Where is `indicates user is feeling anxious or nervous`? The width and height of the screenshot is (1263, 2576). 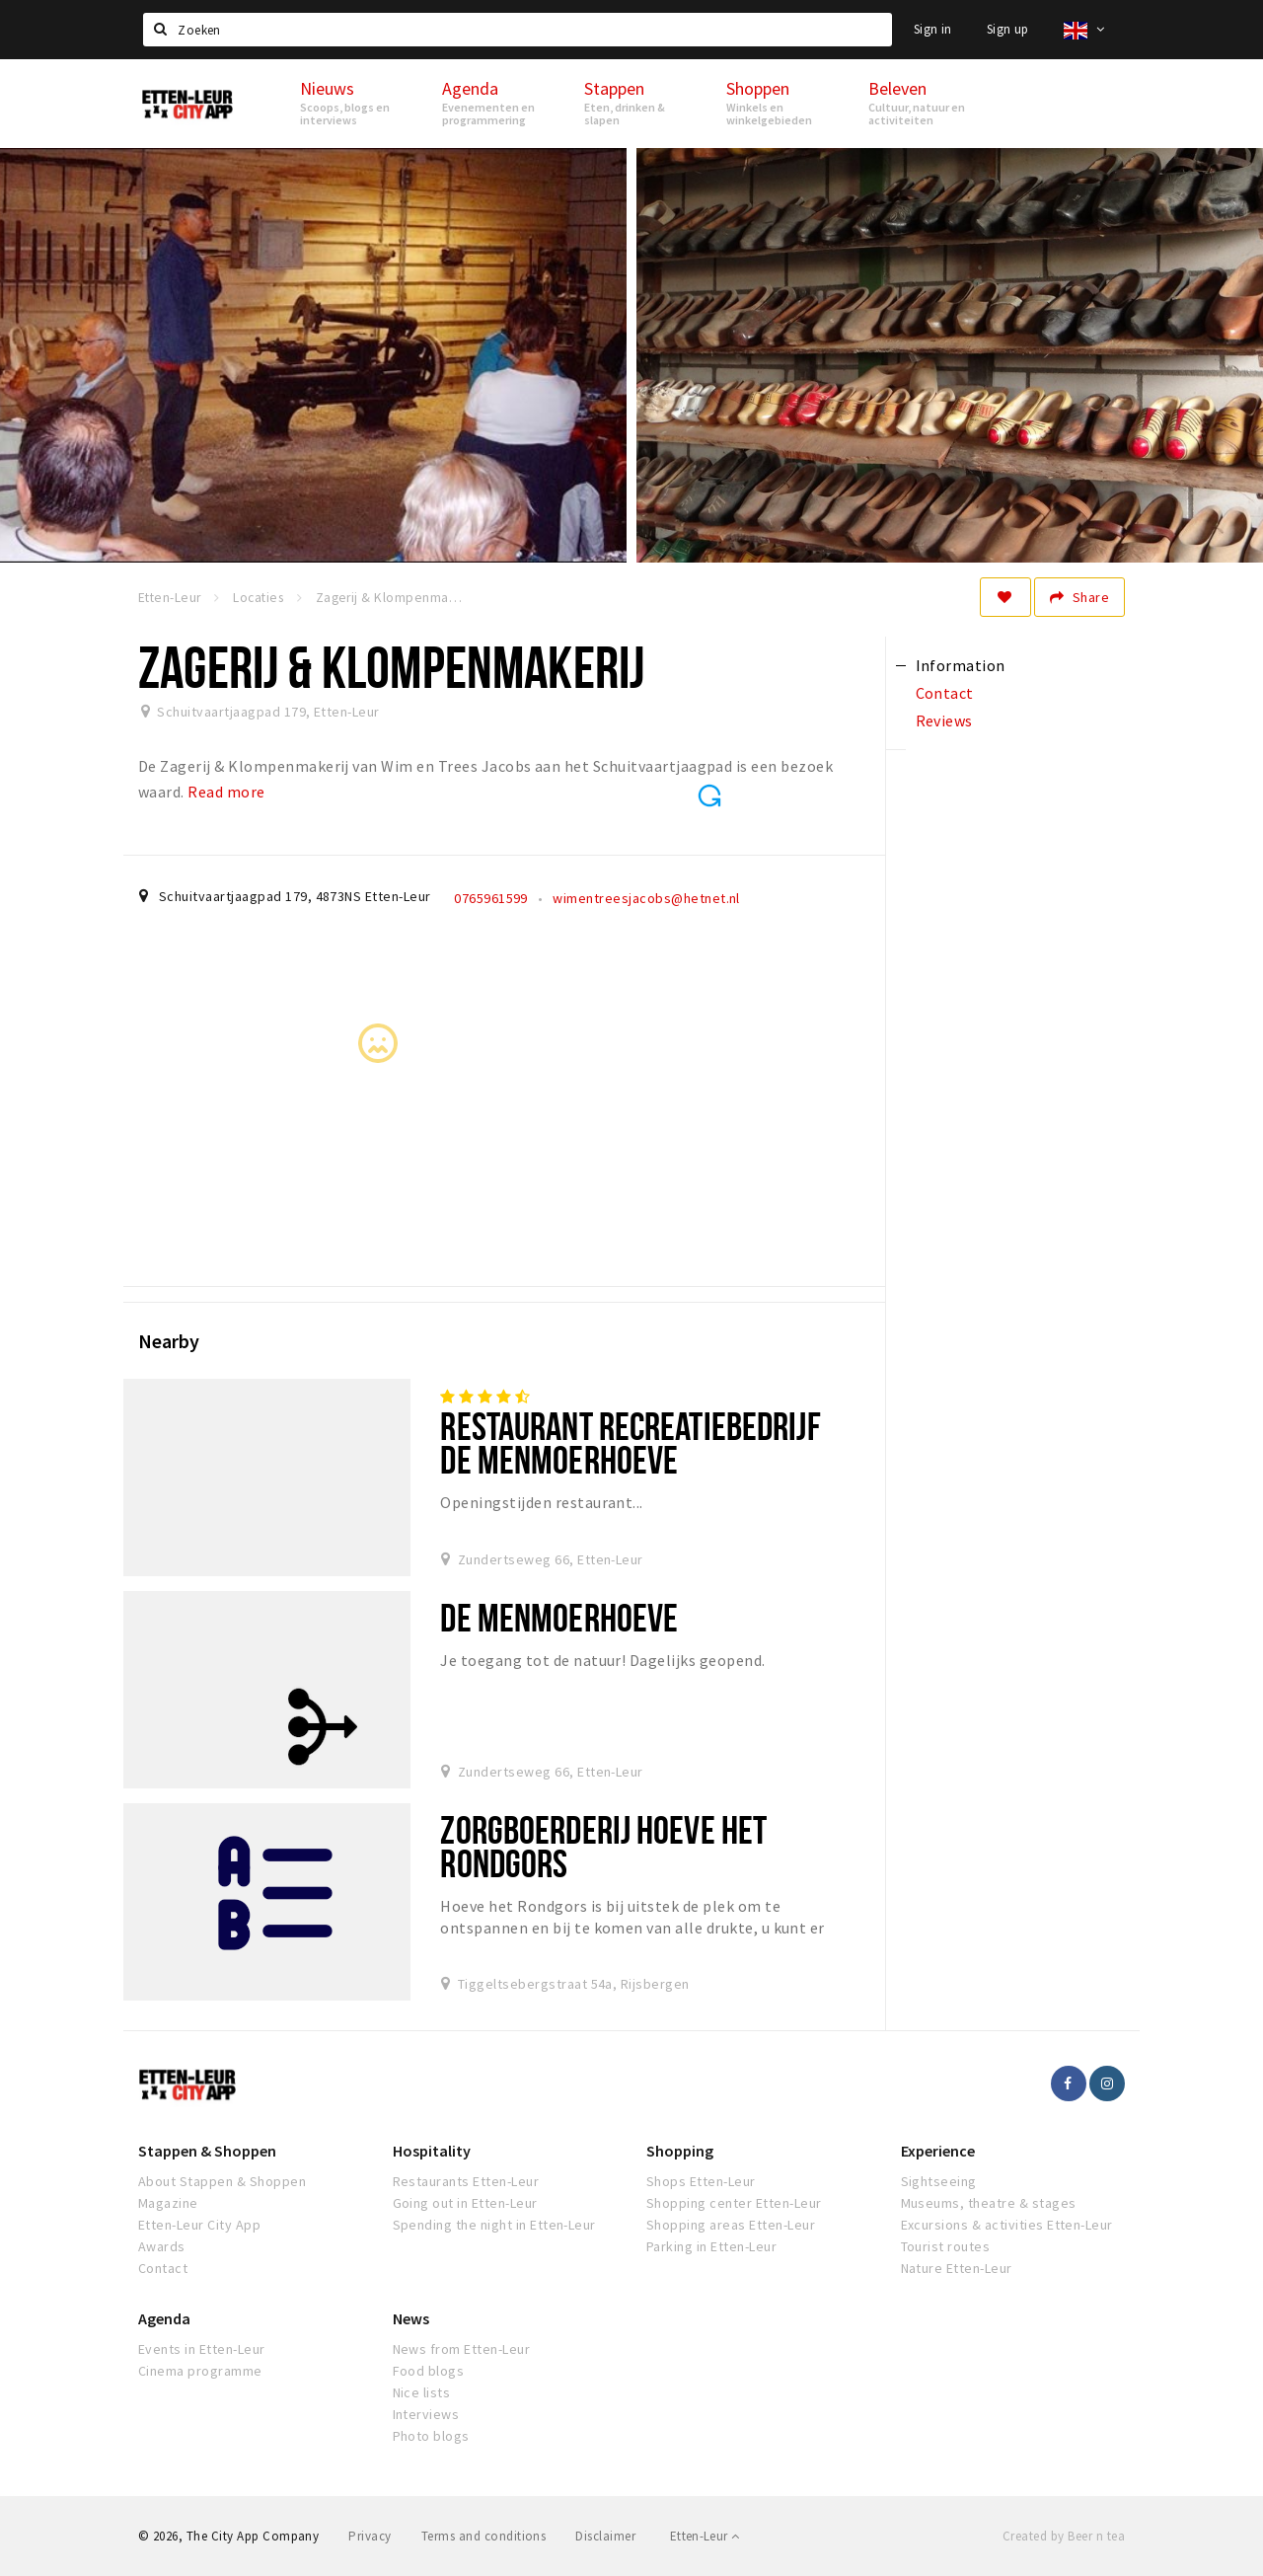
indicates user is feeling anxious or nervous is located at coordinates (378, 1043).